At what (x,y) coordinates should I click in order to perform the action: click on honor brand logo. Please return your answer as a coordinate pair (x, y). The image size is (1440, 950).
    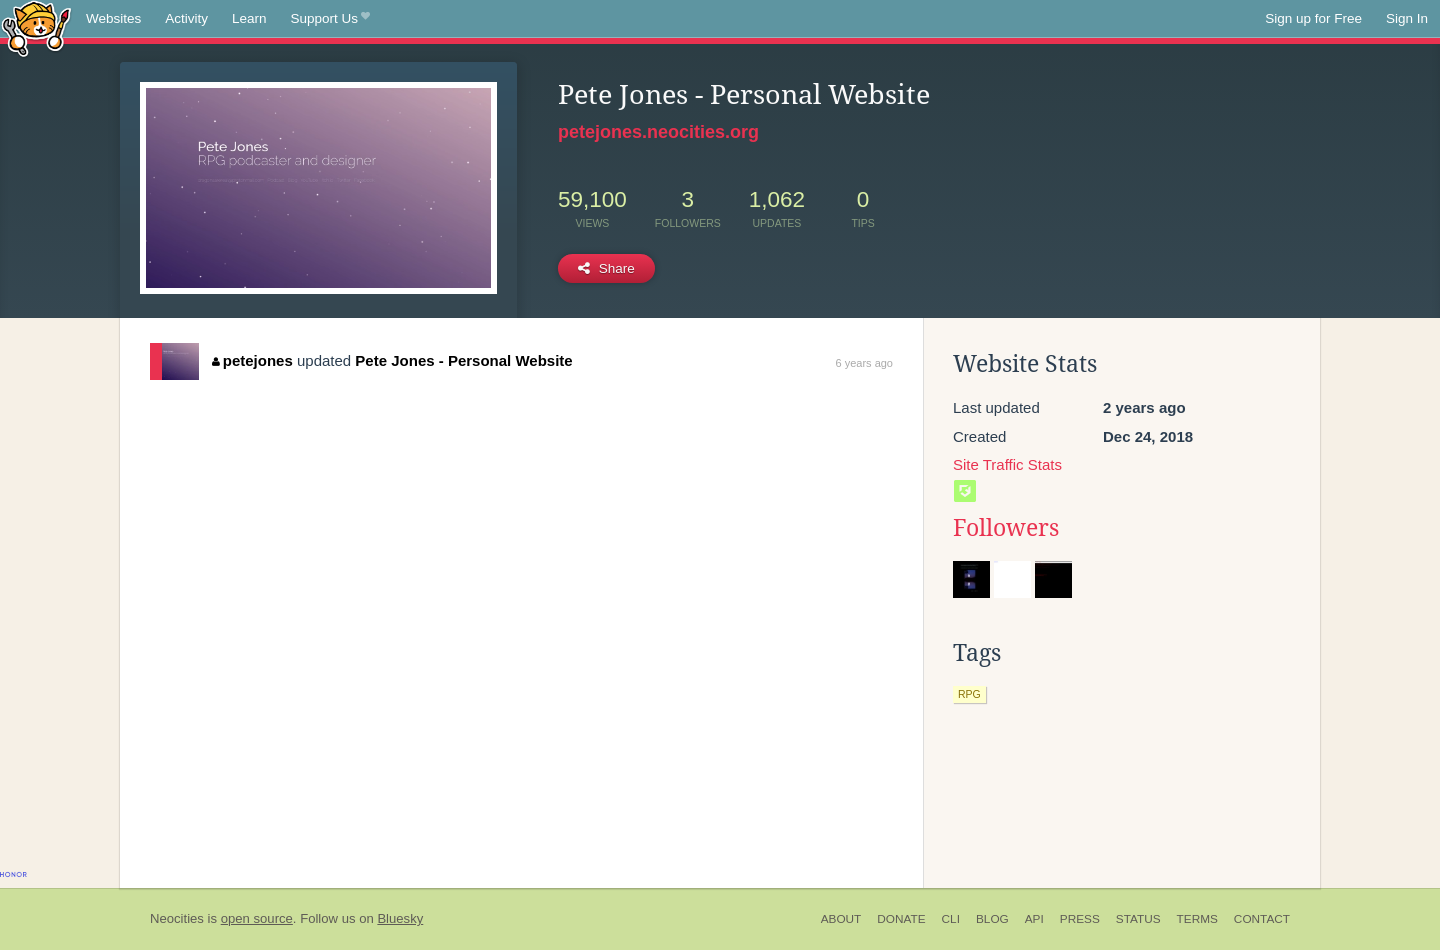
    Looking at the image, I should click on (13, 874).